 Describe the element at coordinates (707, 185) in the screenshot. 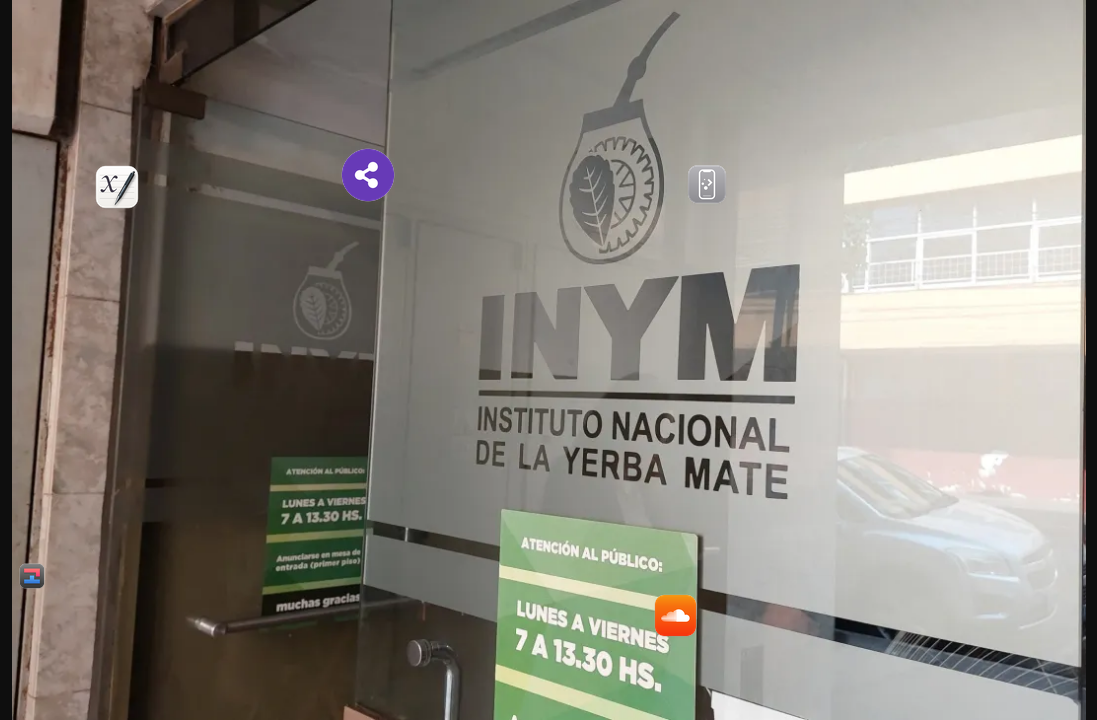

I see `configure kde connect settings` at that location.